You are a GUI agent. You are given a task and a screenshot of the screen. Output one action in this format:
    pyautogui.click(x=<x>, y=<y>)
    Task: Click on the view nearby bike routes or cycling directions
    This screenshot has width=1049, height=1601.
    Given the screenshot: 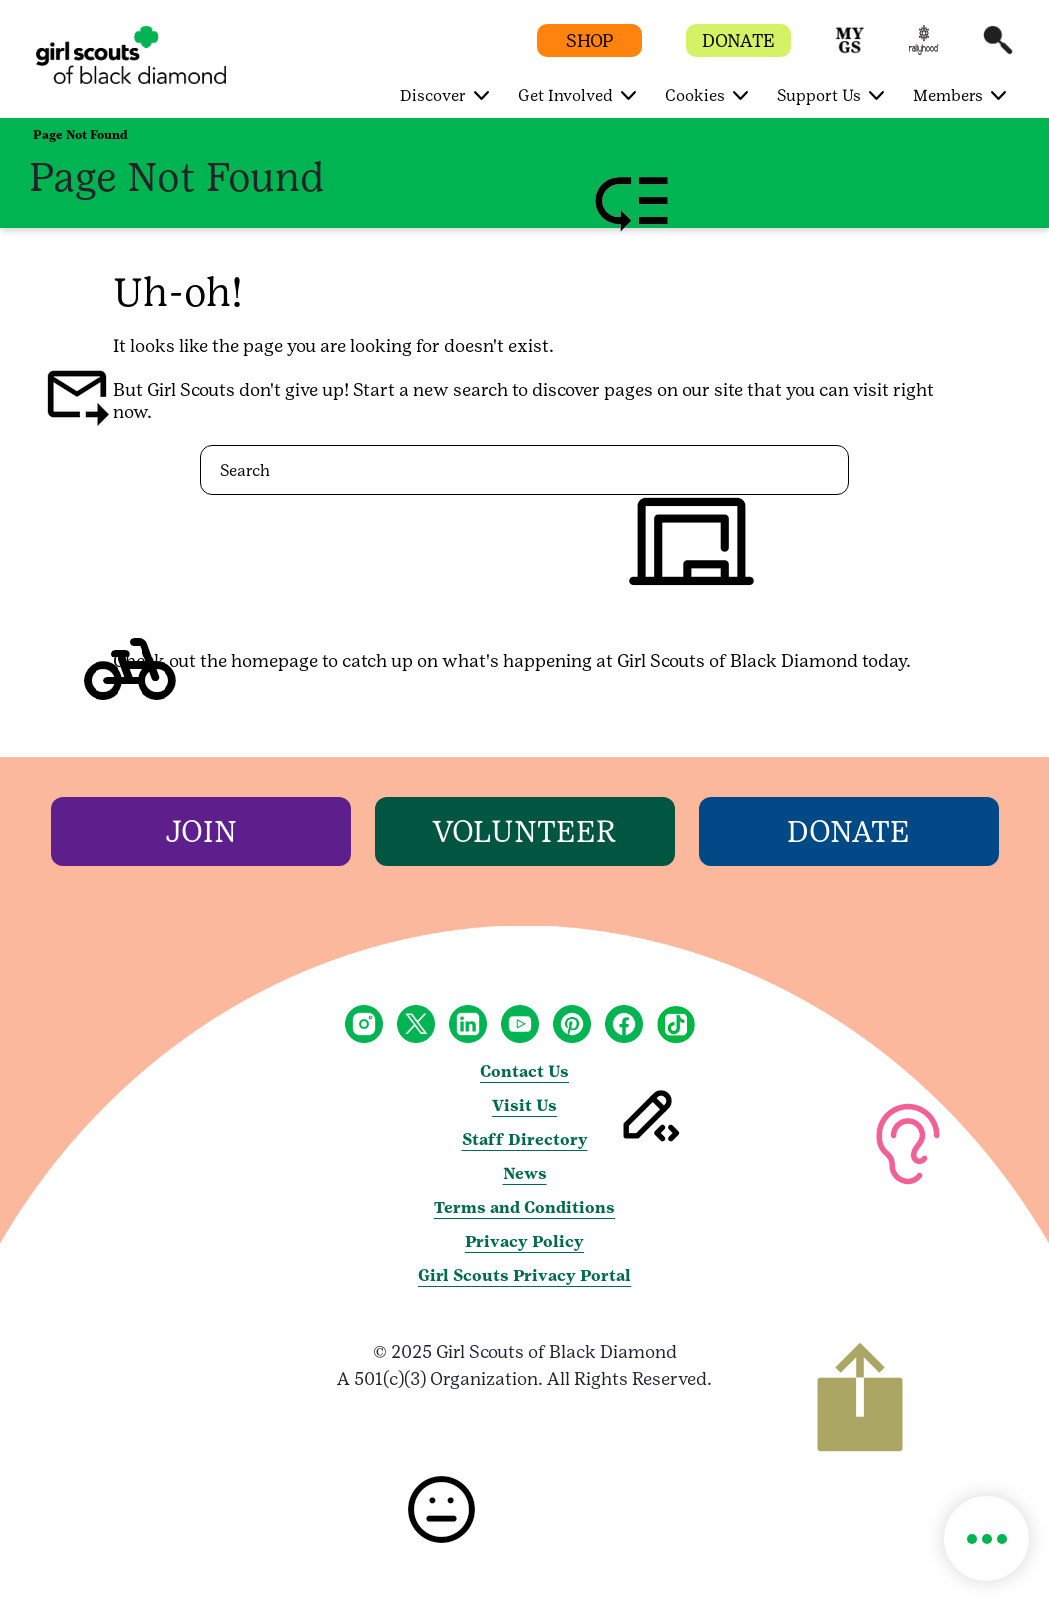 What is the action you would take?
    pyautogui.click(x=130, y=669)
    